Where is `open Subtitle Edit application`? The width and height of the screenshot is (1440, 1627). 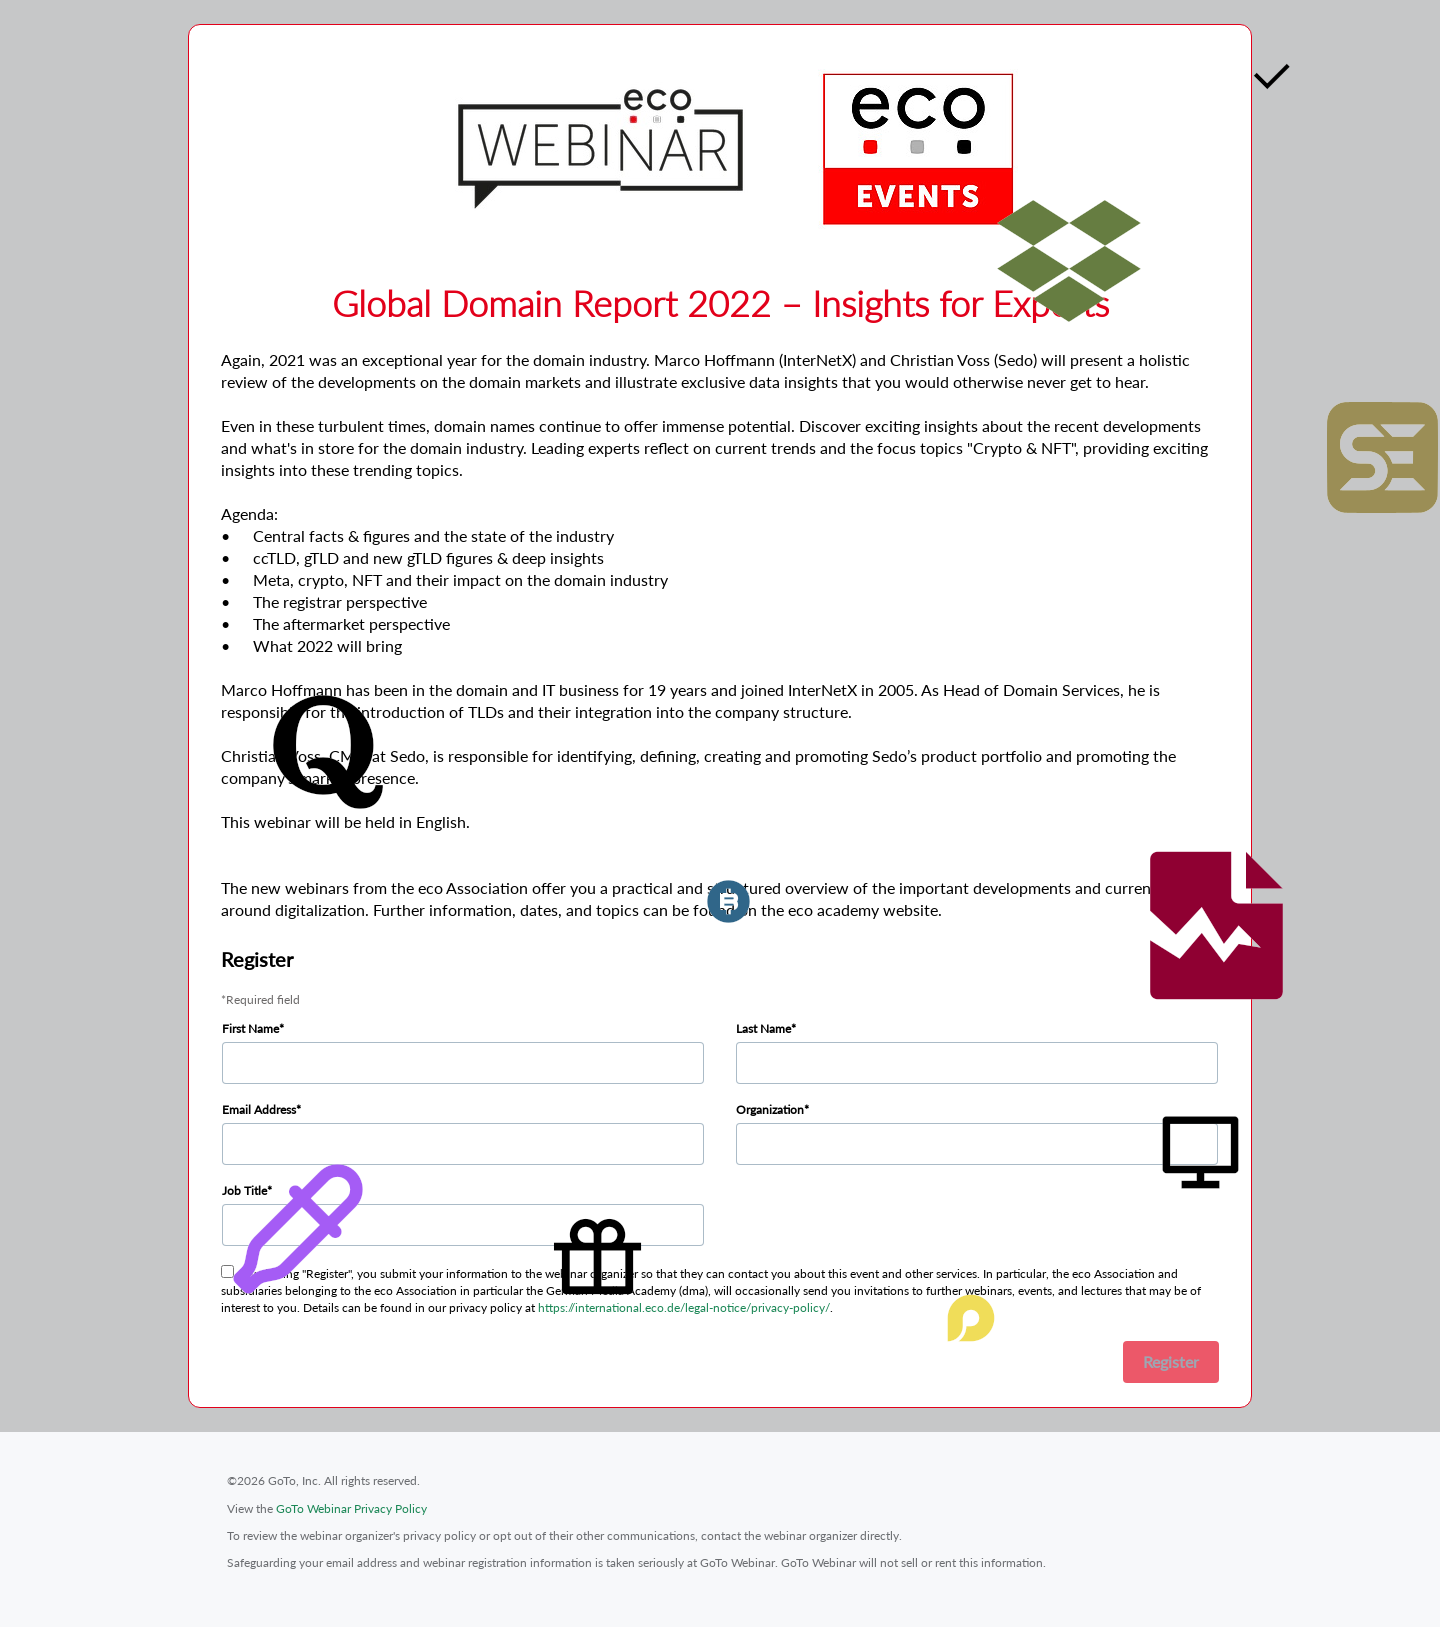
open Subtitle Edit application is located at coordinates (1382, 457).